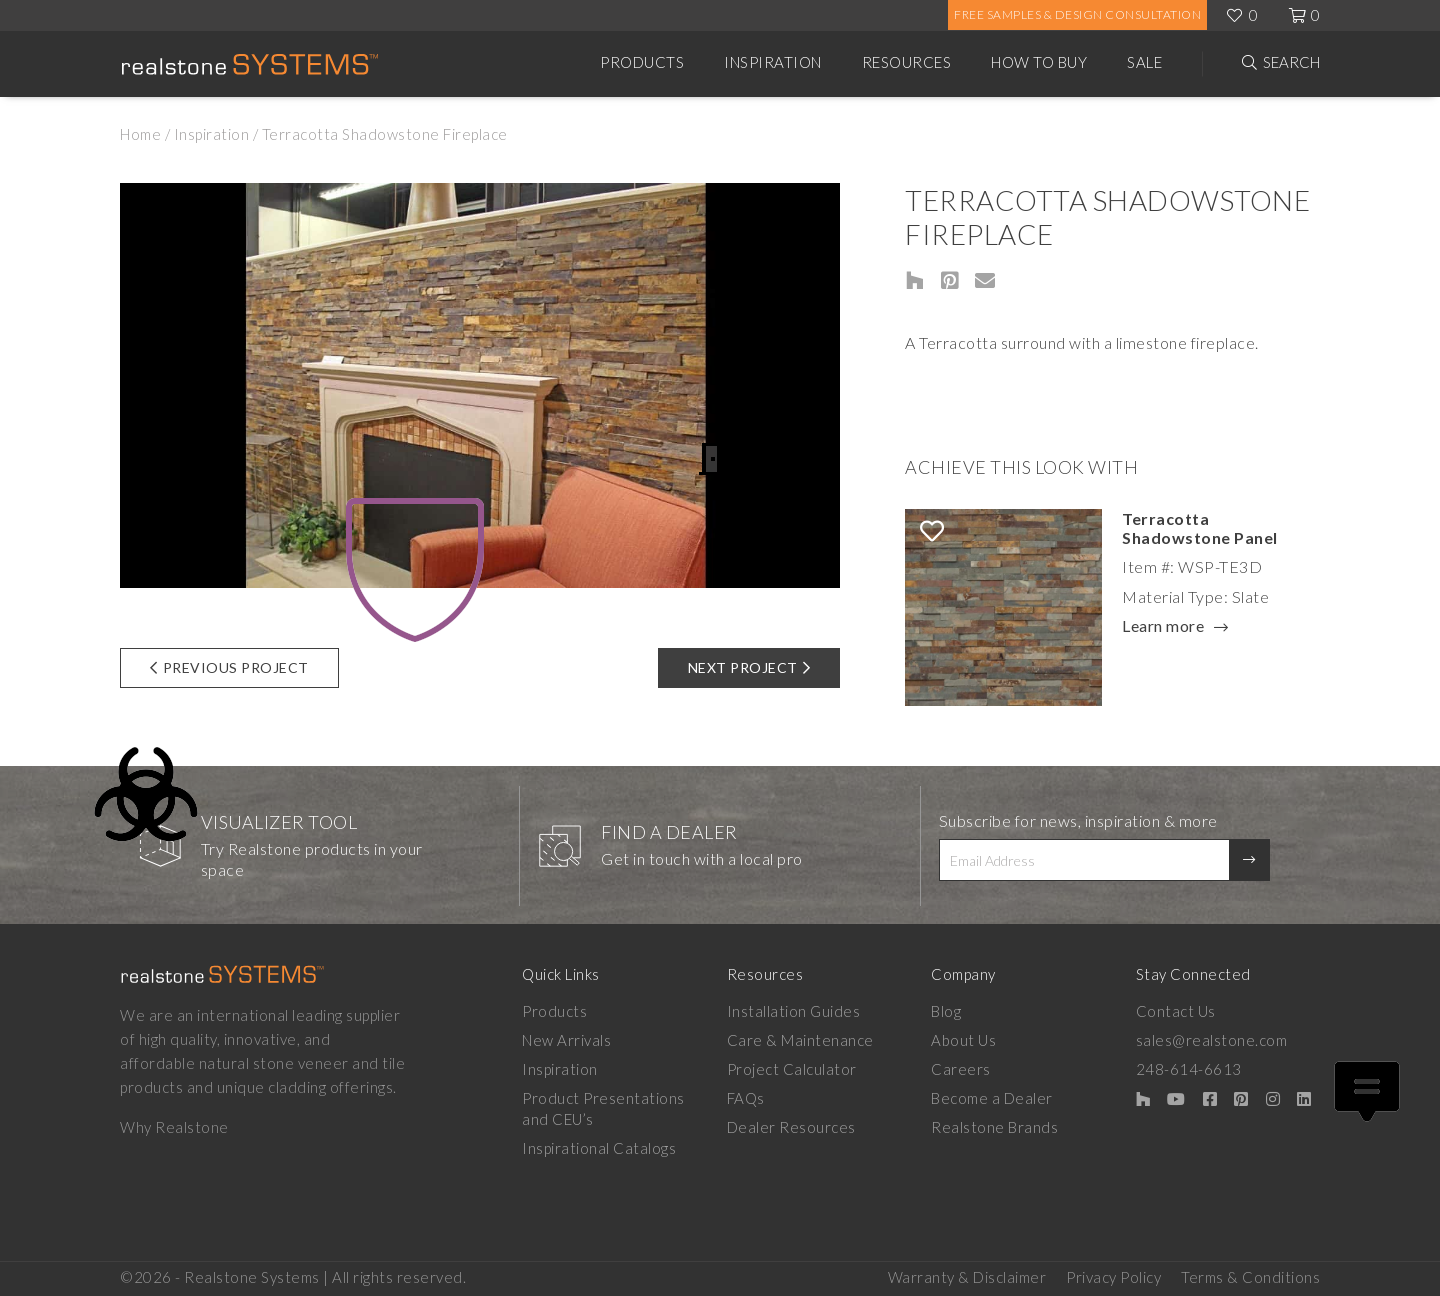 This screenshot has width=1440, height=1296. What do you see at coordinates (146, 797) in the screenshot?
I see `indicates hazardous or dangerous content warning` at bounding box center [146, 797].